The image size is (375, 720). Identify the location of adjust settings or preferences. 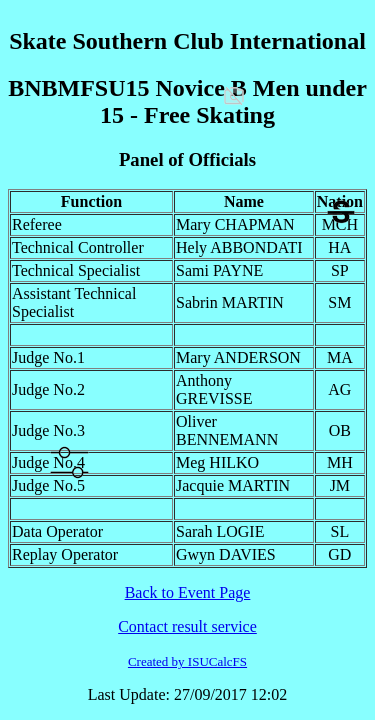
(69, 462).